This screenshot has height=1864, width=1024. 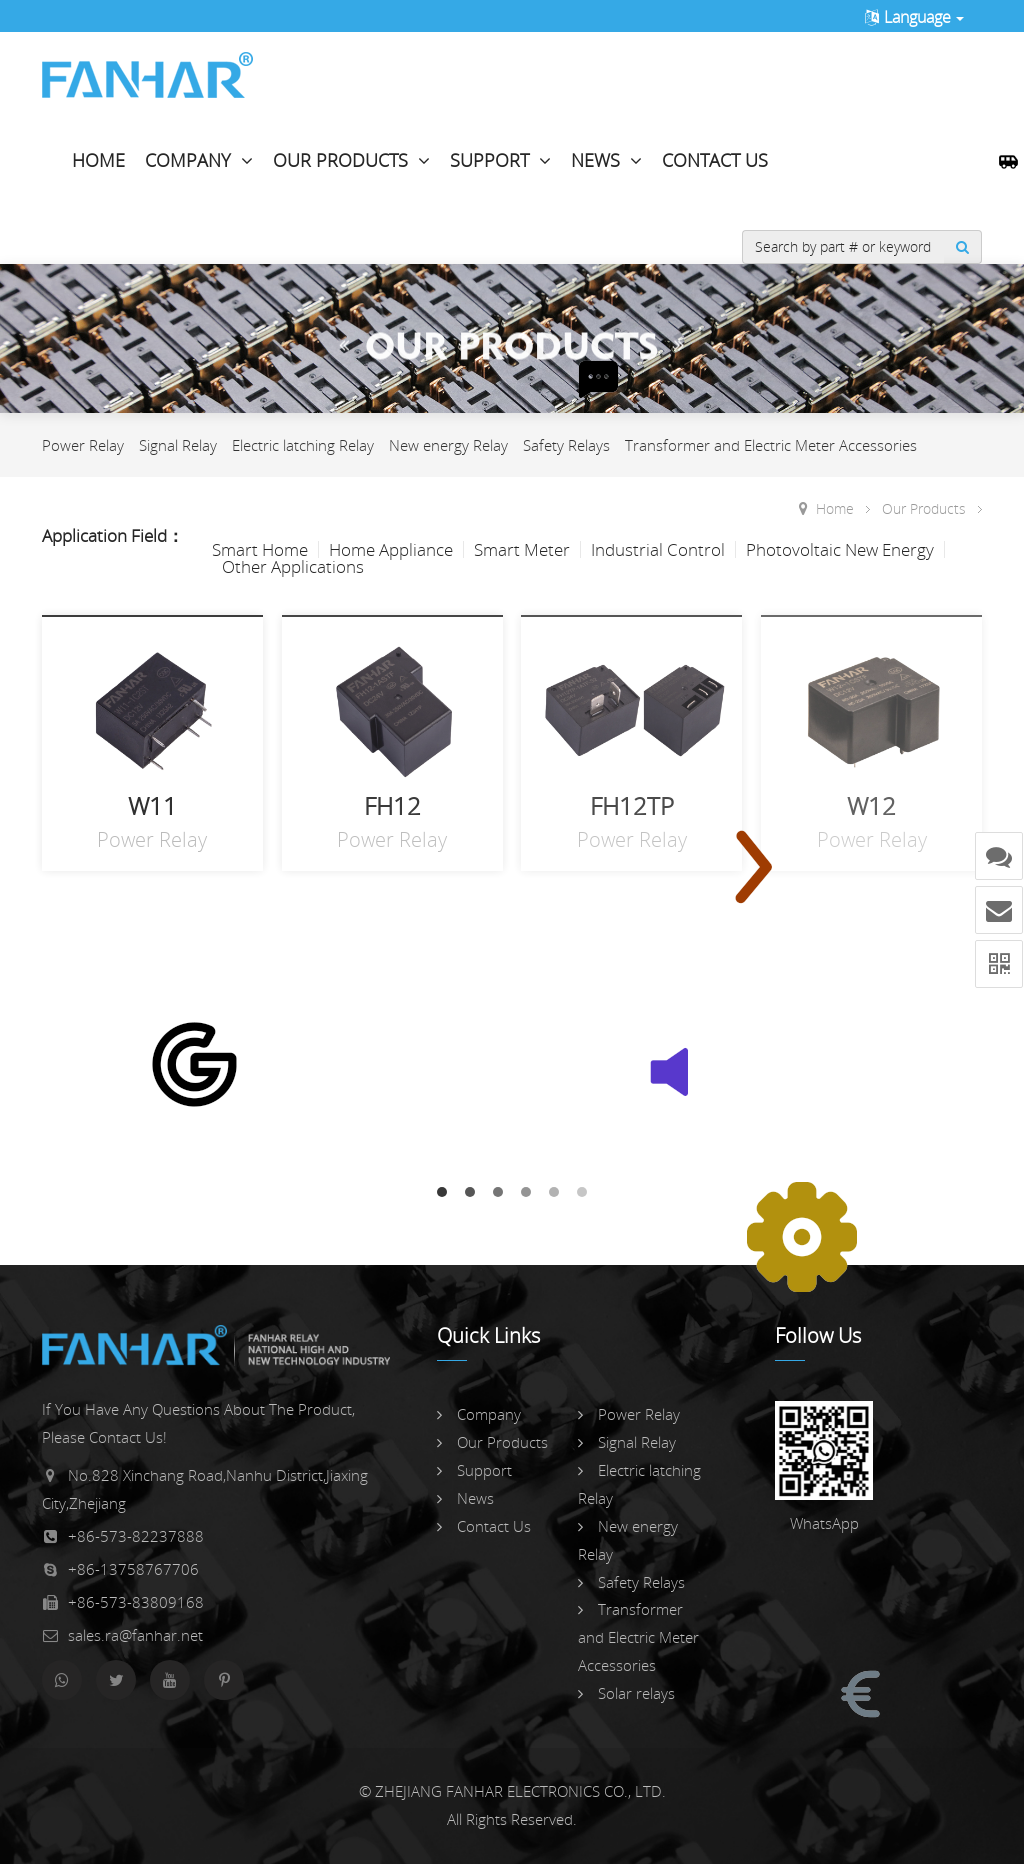 I want to click on open messaging or chat, so click(x=598, y=378).